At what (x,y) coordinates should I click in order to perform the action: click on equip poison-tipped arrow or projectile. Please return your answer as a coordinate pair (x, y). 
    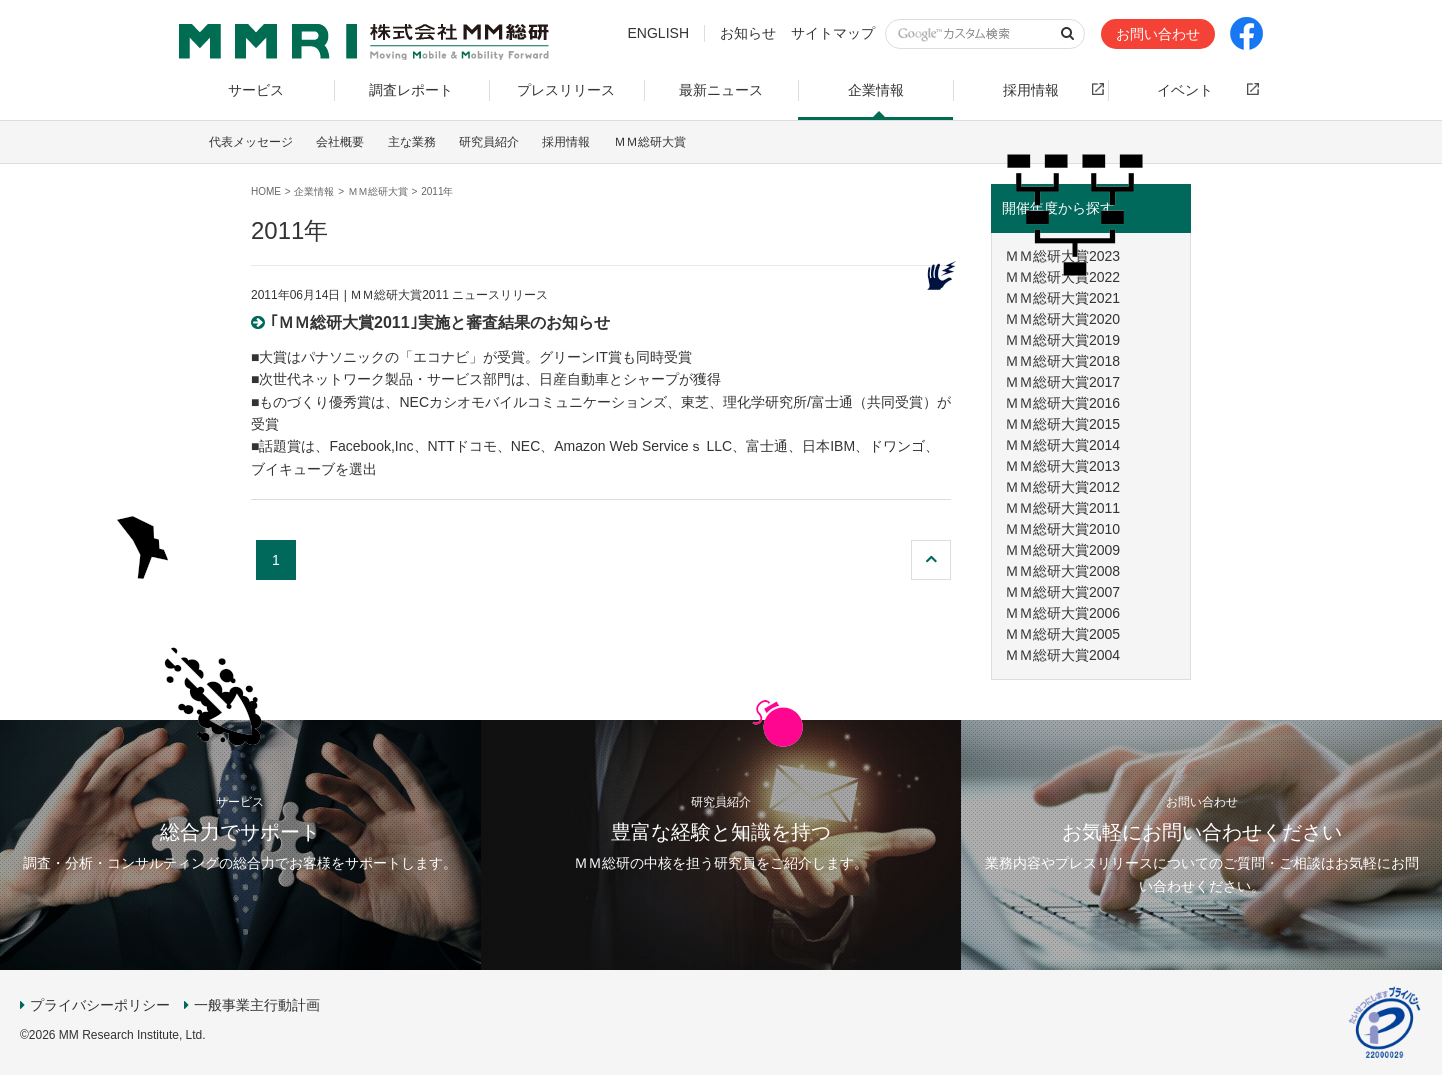
    Looking at the image, I should click on (212, 696).